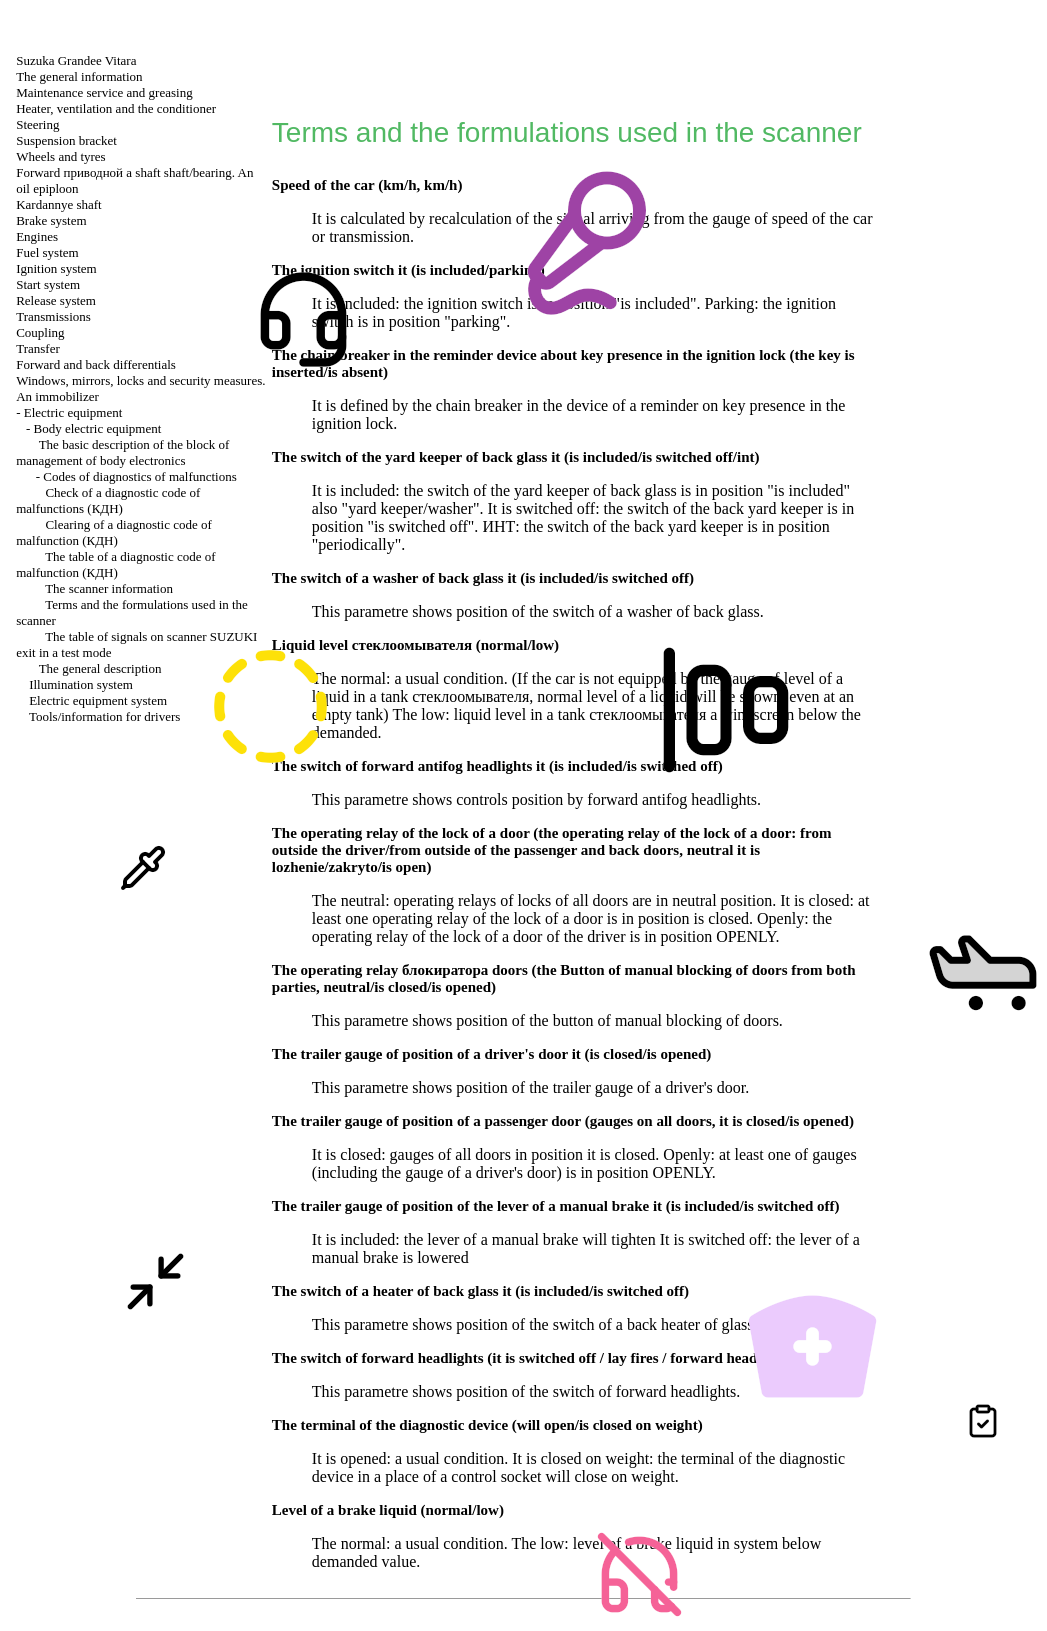  What do you see at coordinates (143, 868) in the screenshot?
I see `select a color from the canvas` at bounding box center [143, 868].